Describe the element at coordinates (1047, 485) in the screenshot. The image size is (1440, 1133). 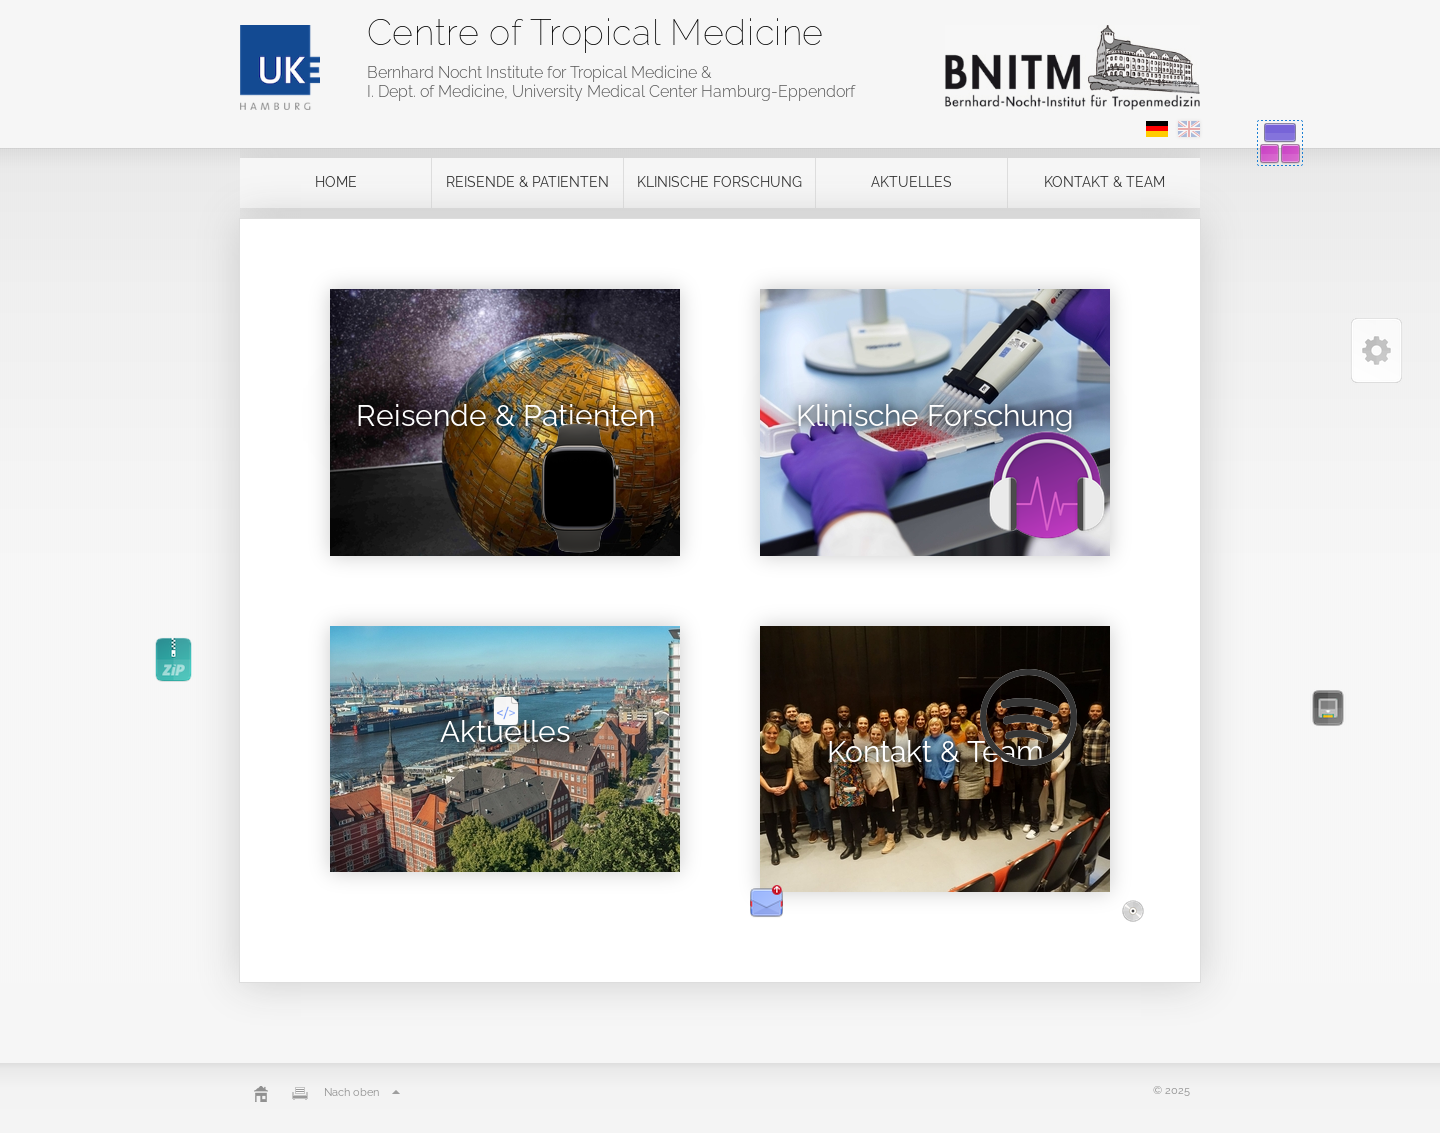
I see `audio output device connected` at that location.